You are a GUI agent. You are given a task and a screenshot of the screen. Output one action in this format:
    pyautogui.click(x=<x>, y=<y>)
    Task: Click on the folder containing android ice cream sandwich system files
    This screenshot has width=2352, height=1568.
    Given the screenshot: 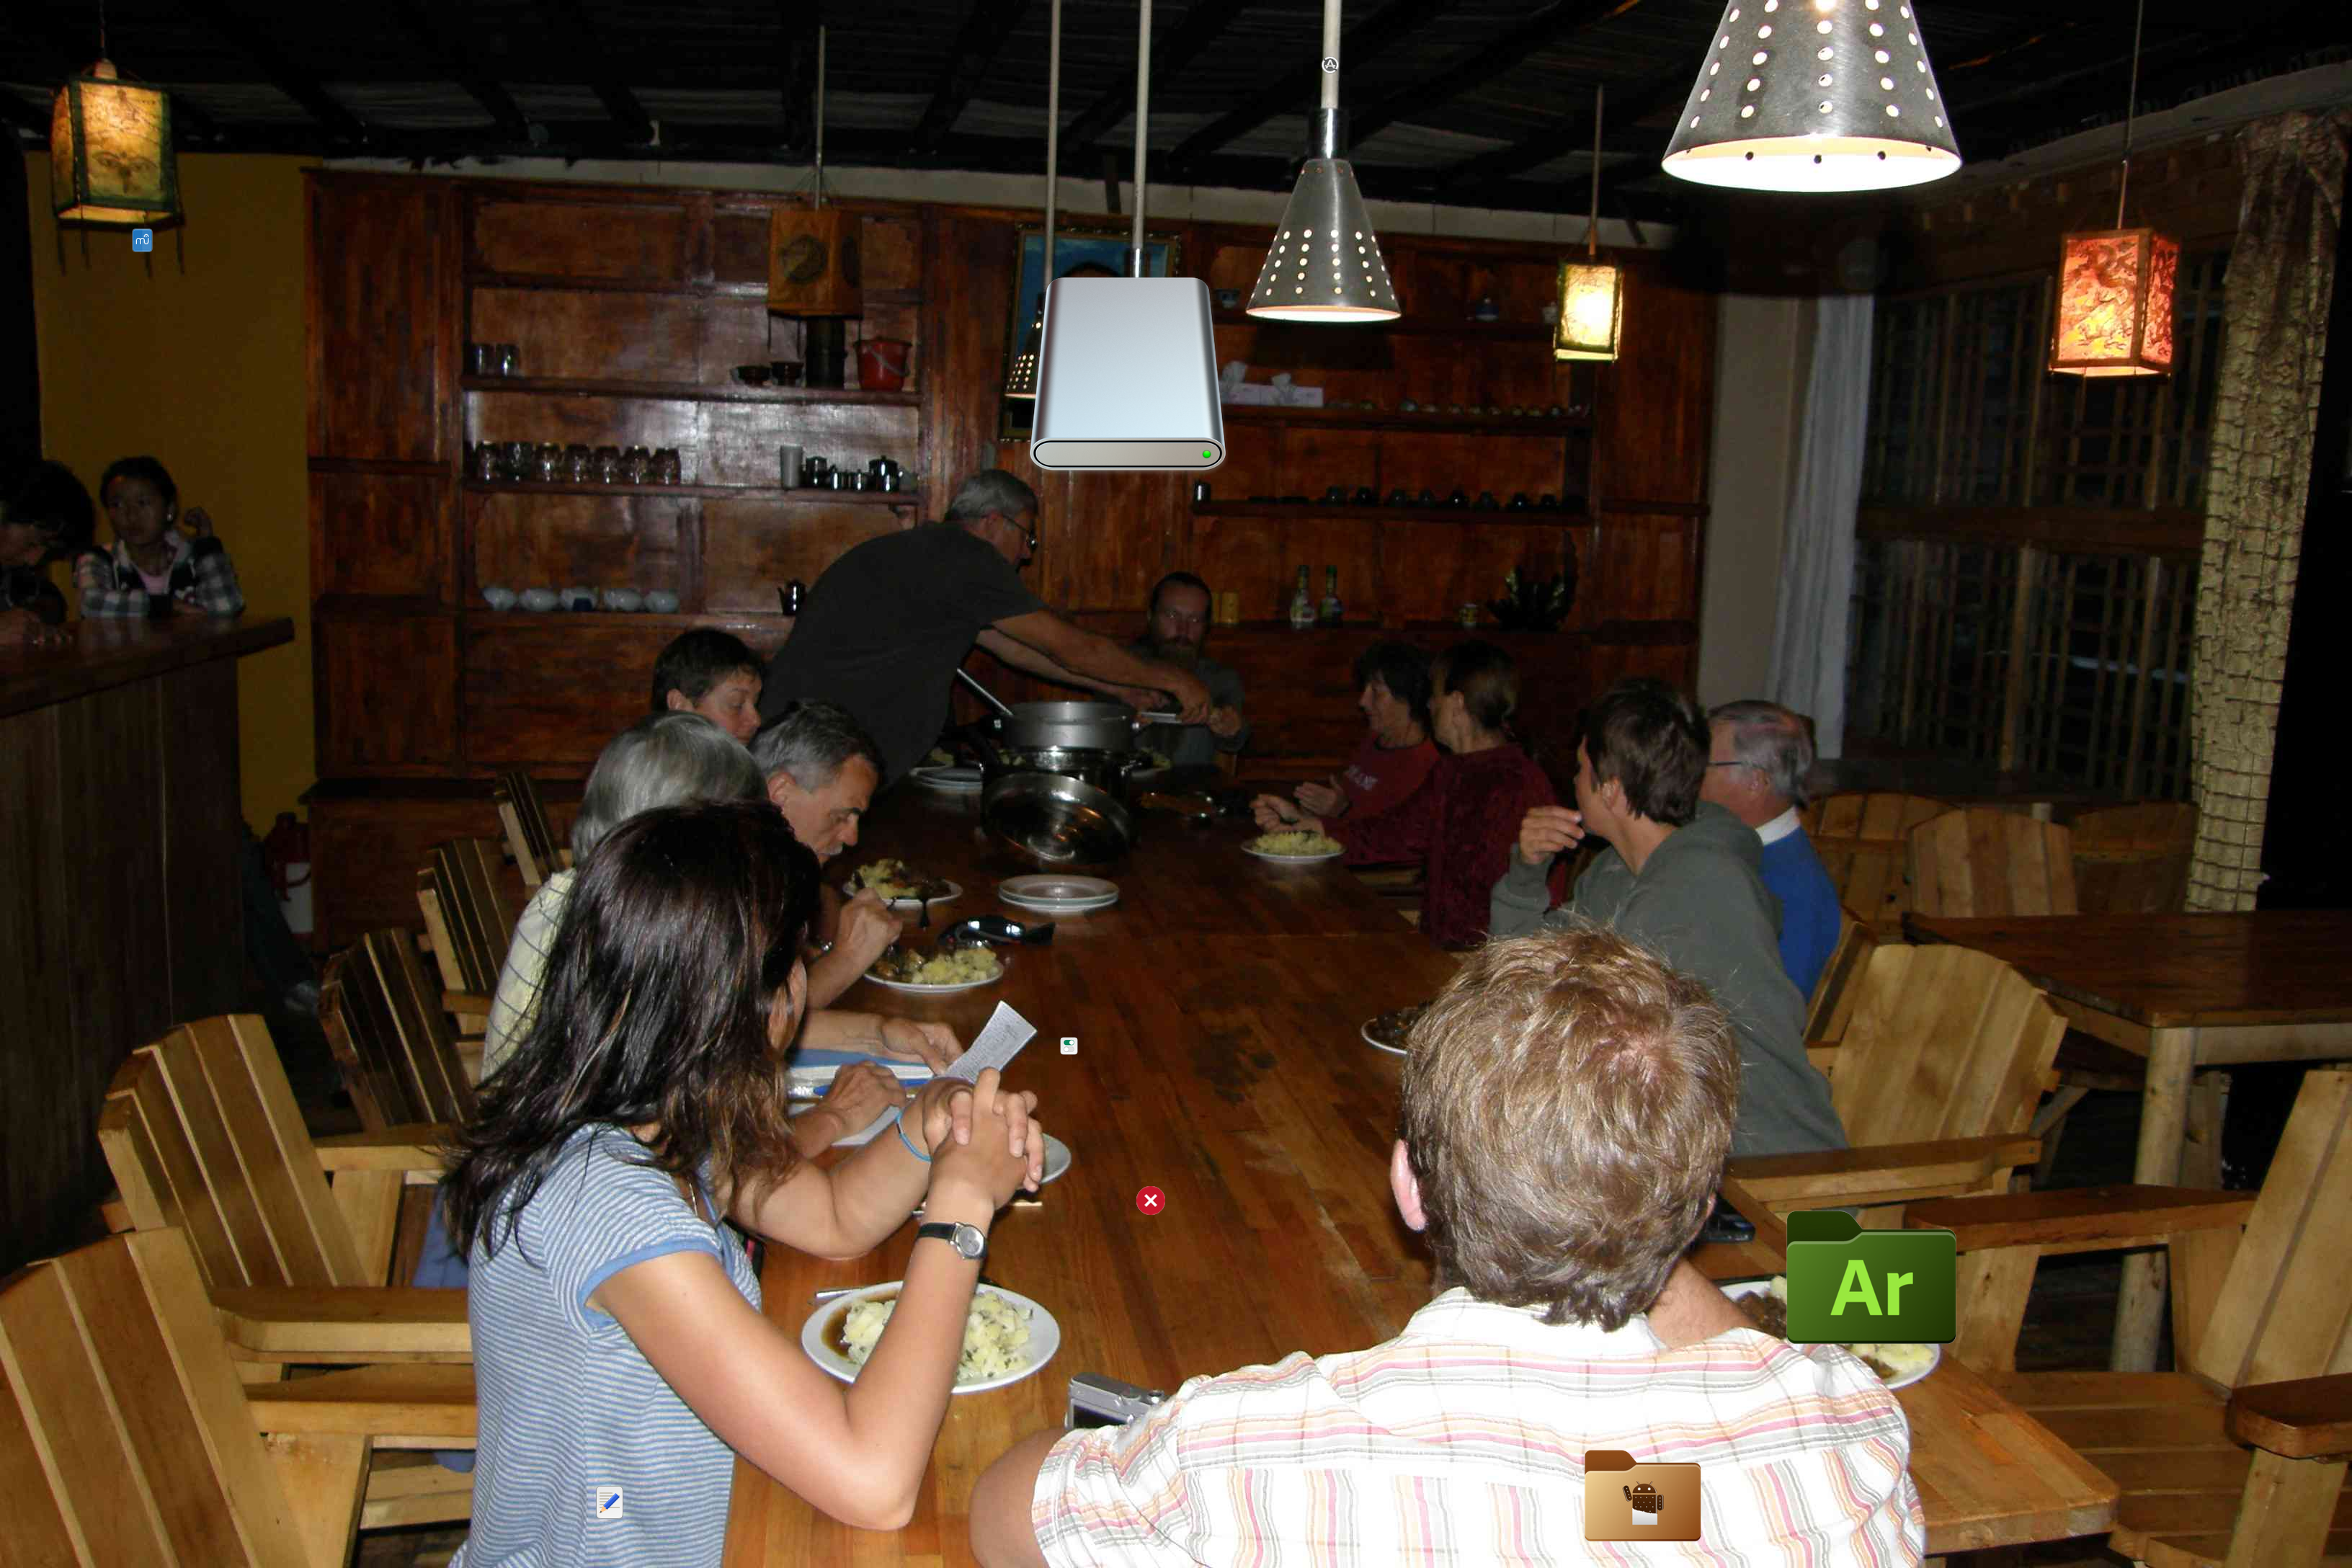 What is the action you would take?
    pyautogui.click(x=1642, y=1499)
    